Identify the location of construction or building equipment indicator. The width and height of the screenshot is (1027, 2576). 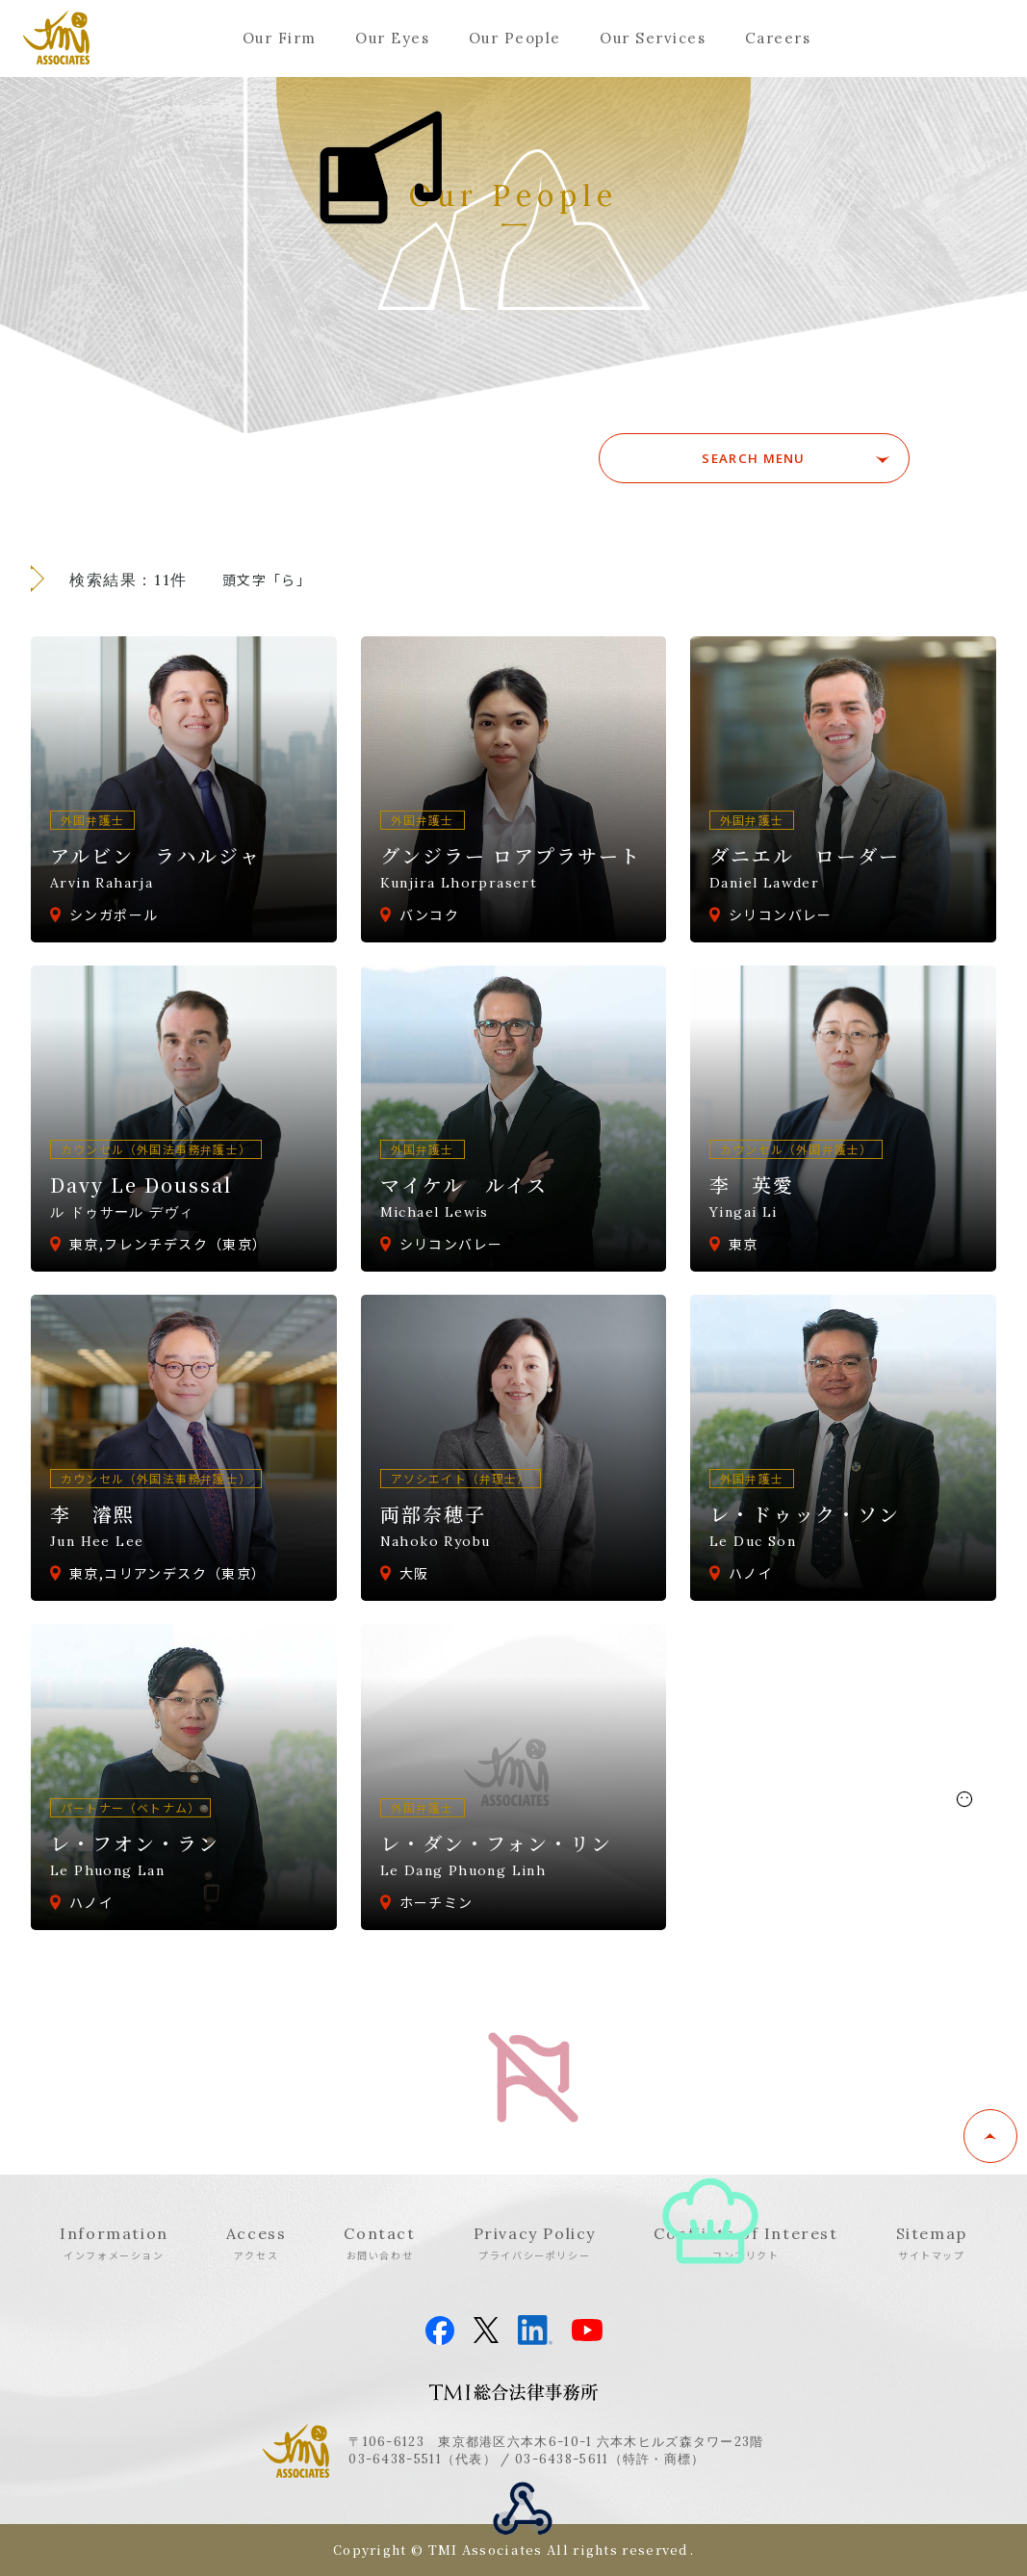
(383, 174).